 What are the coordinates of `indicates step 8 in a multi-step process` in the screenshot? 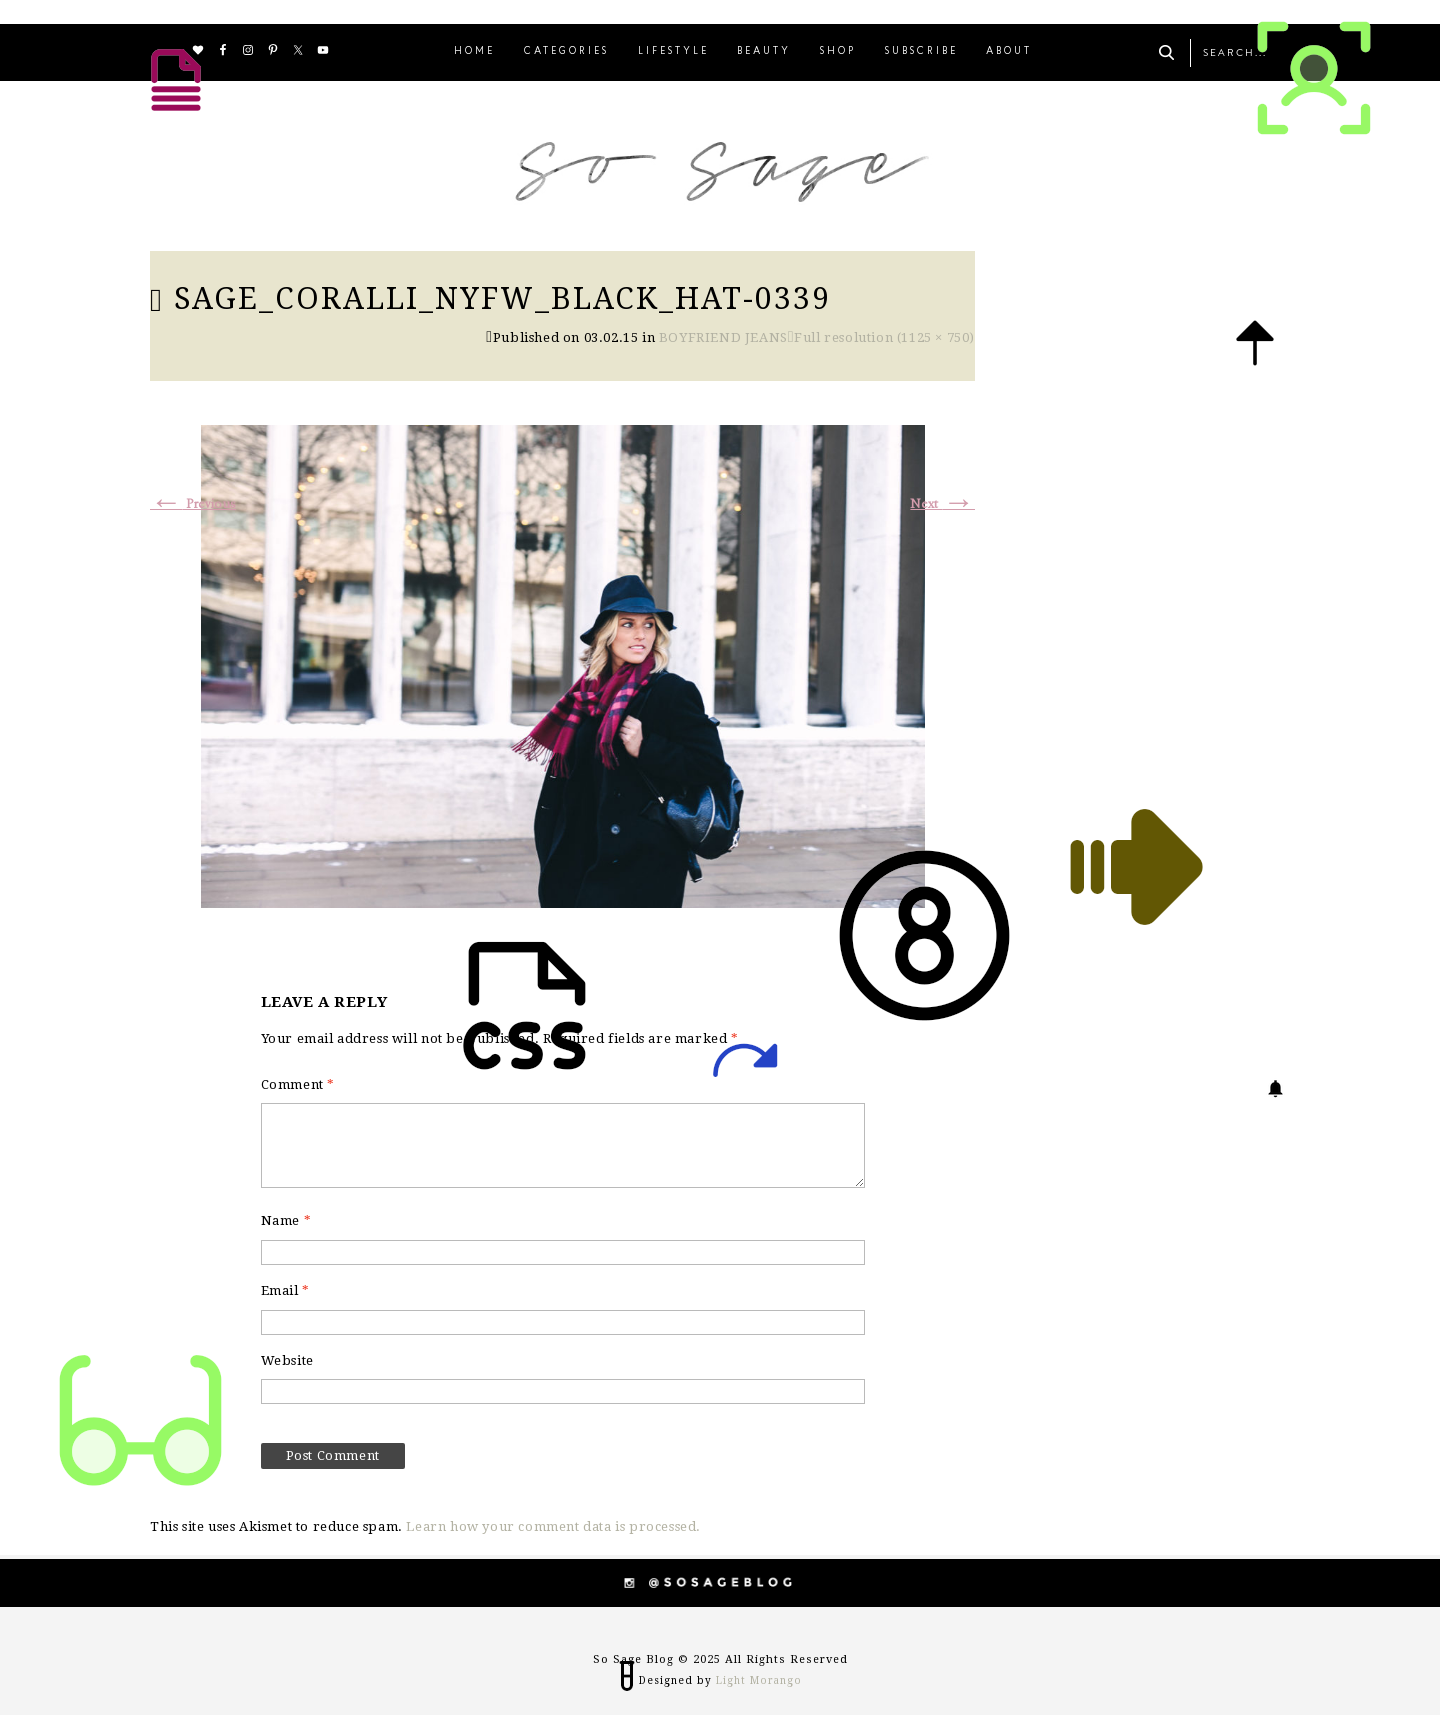 It's located at (924, 935).